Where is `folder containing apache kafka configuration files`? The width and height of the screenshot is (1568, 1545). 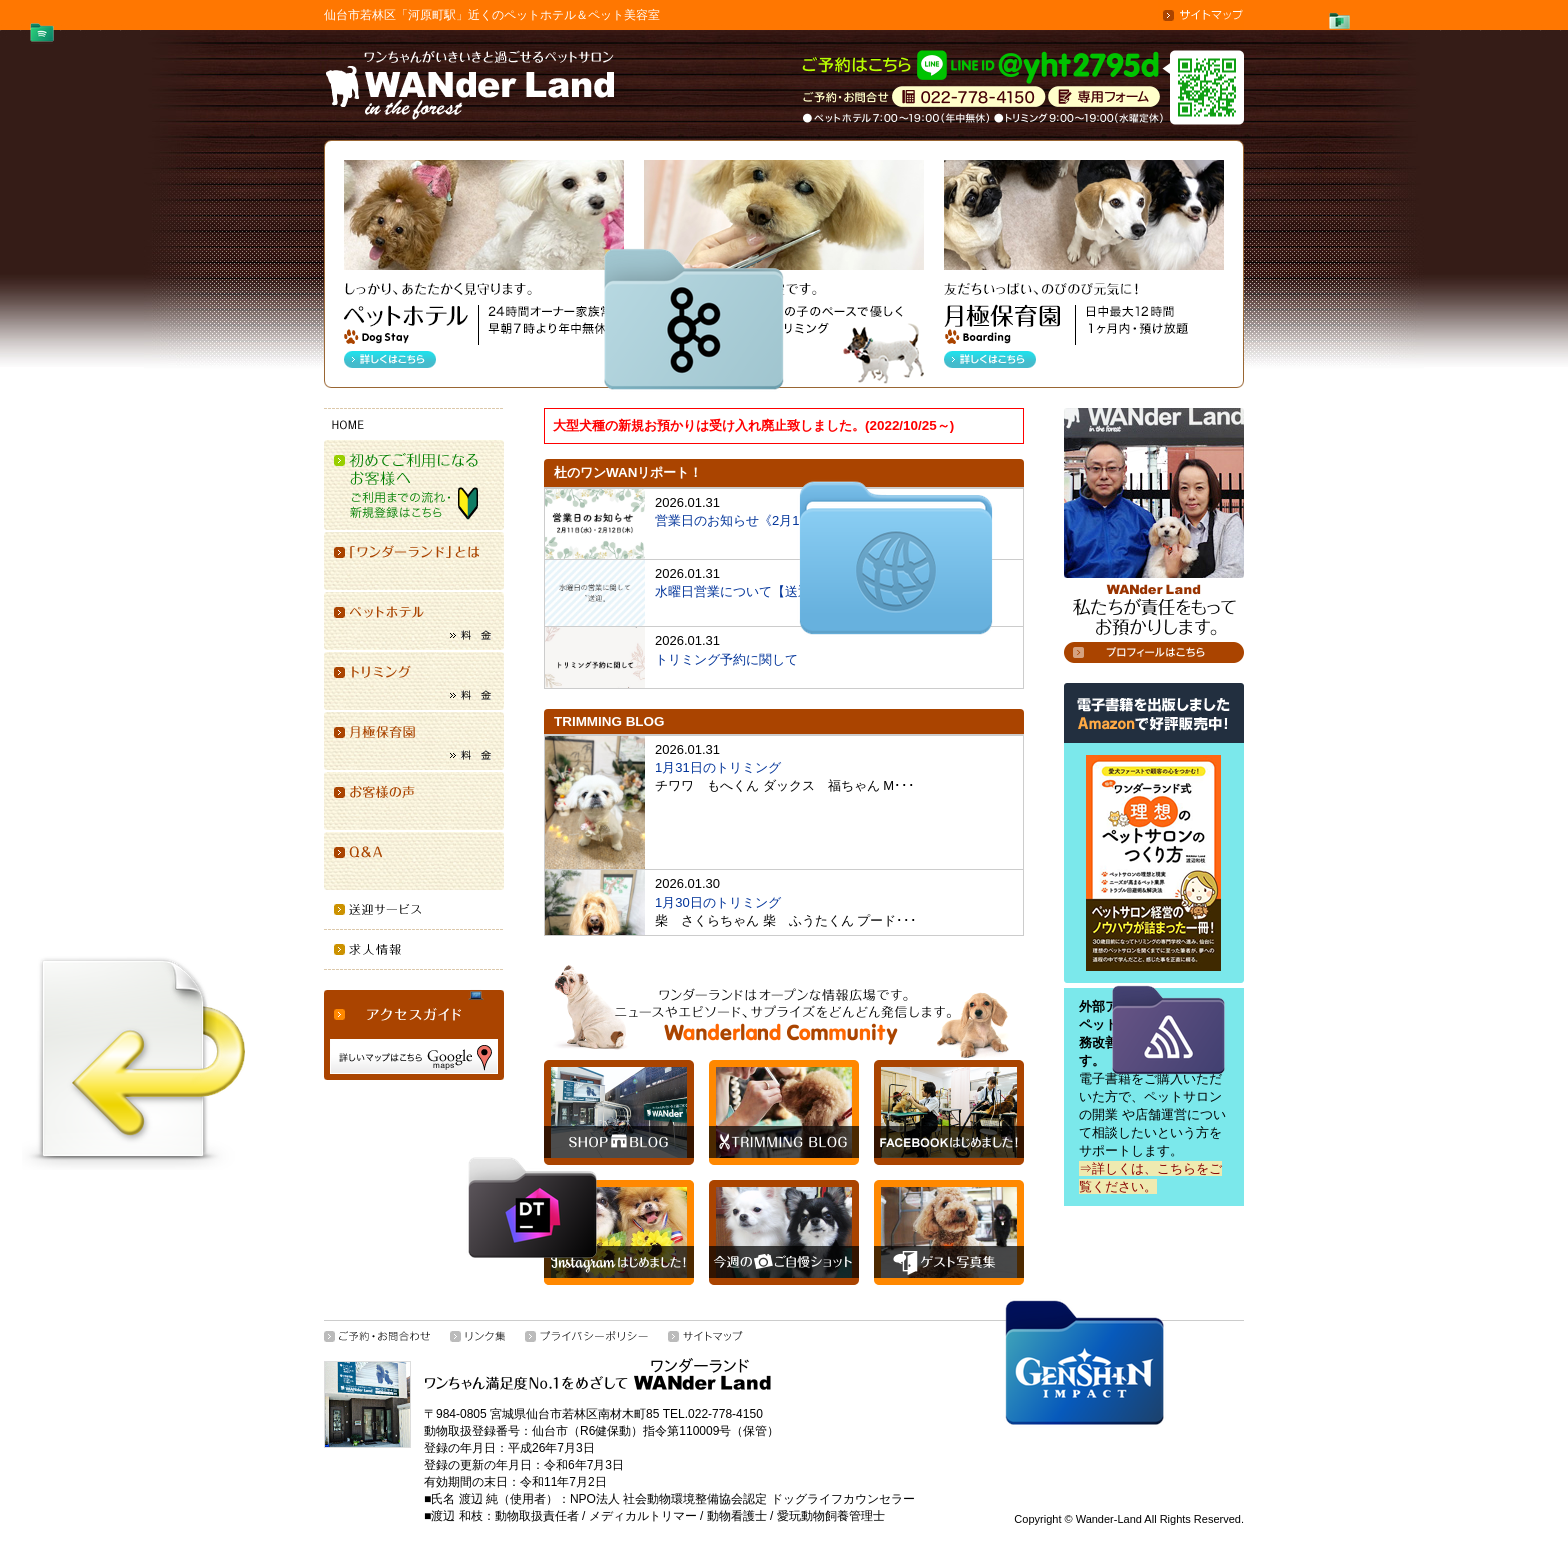 folder containing apache kafka configuration files is located at coordinates (693, 324).